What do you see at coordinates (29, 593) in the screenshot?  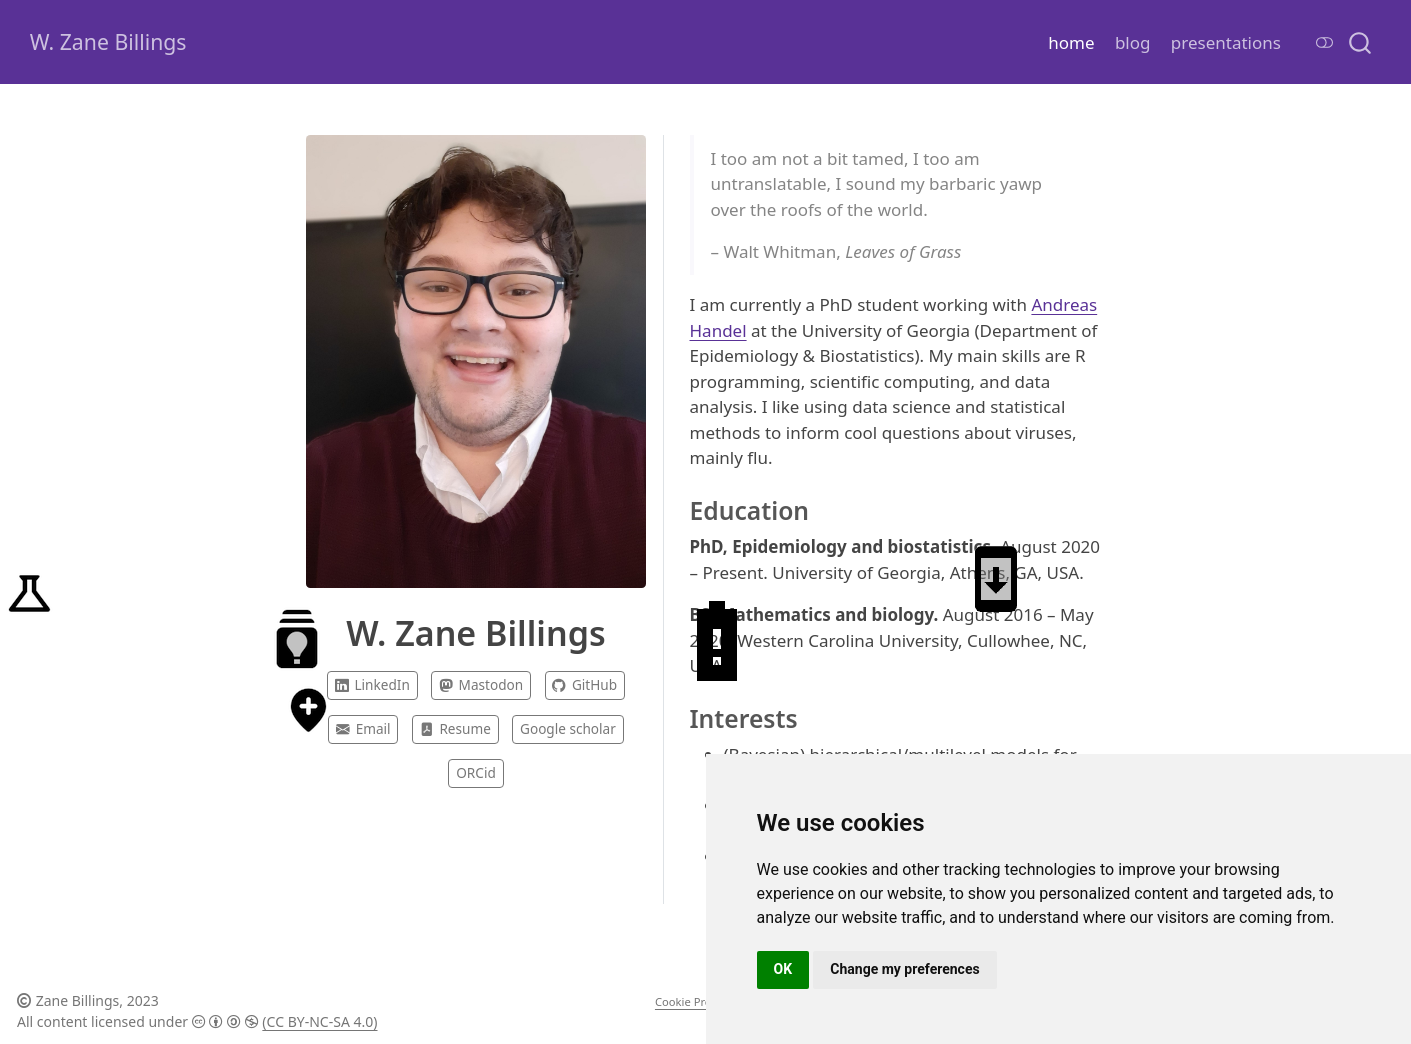 I see `access science or laboratory features` at bounding box center [29, 593].